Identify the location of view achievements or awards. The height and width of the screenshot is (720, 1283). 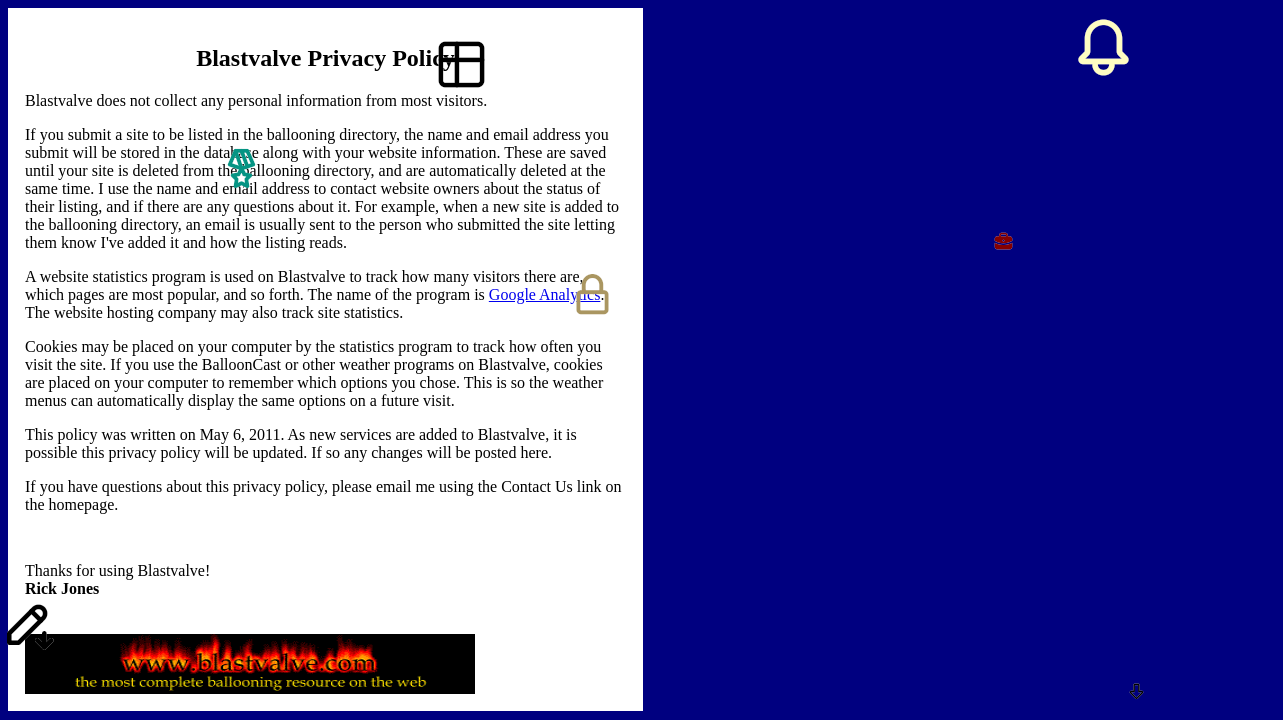
(241, 168).